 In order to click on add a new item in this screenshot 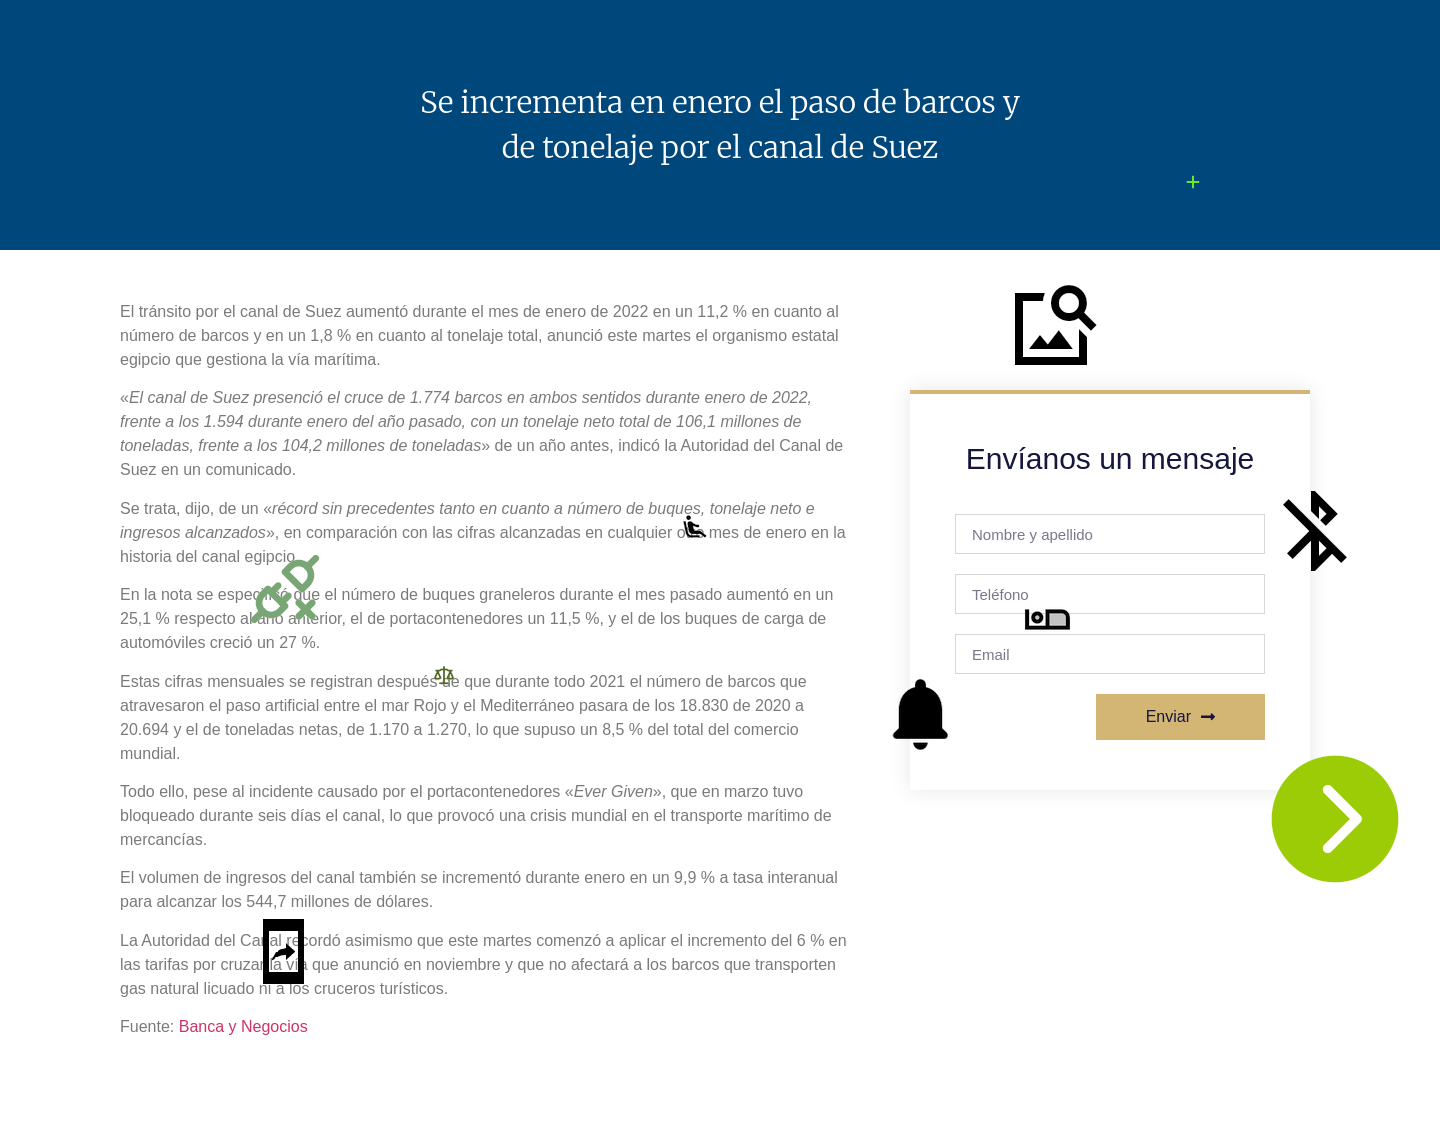, I will do `click(1193, 182)`.